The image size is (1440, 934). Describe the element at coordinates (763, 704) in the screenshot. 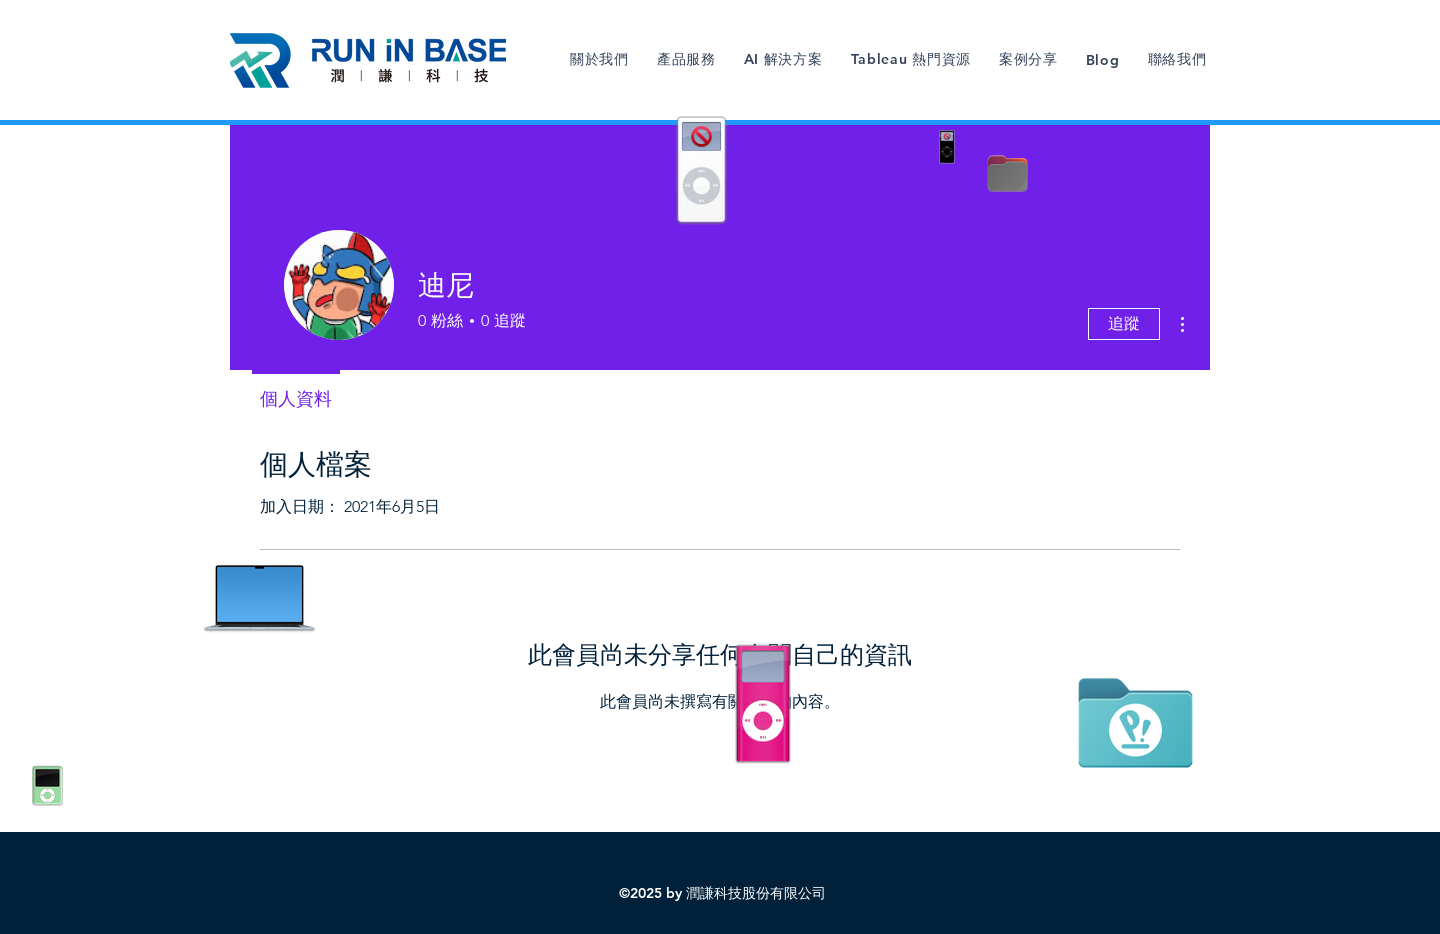

I see `iPod nano device in pink` at that location.